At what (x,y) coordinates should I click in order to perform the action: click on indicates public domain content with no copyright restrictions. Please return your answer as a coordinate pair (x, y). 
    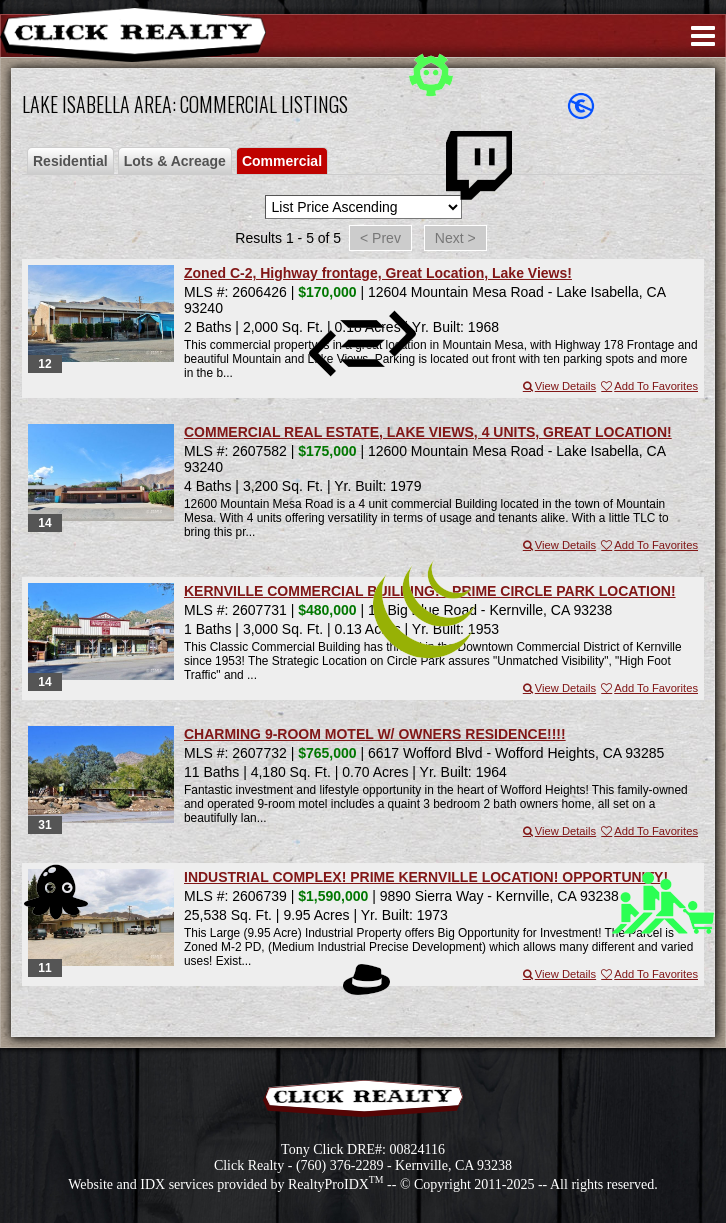
    Looking at the image, I should click on (581, 106).